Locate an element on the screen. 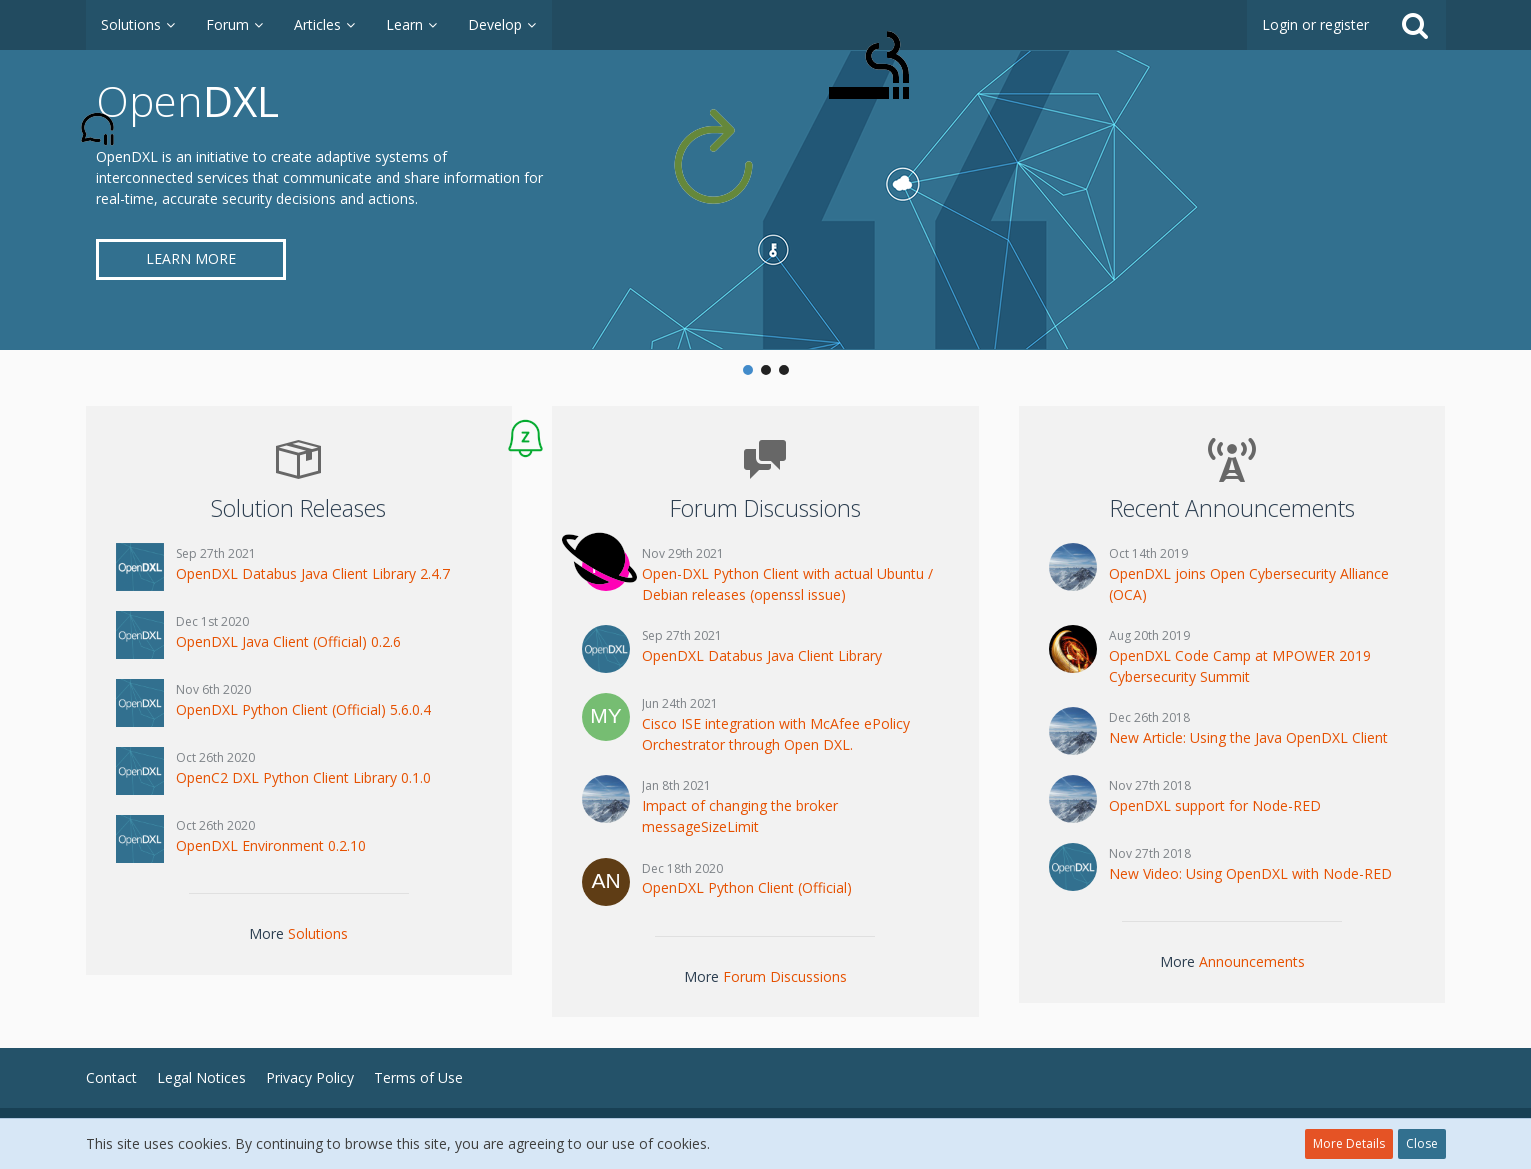  snooze notifications is located at coordinates (525, 438).